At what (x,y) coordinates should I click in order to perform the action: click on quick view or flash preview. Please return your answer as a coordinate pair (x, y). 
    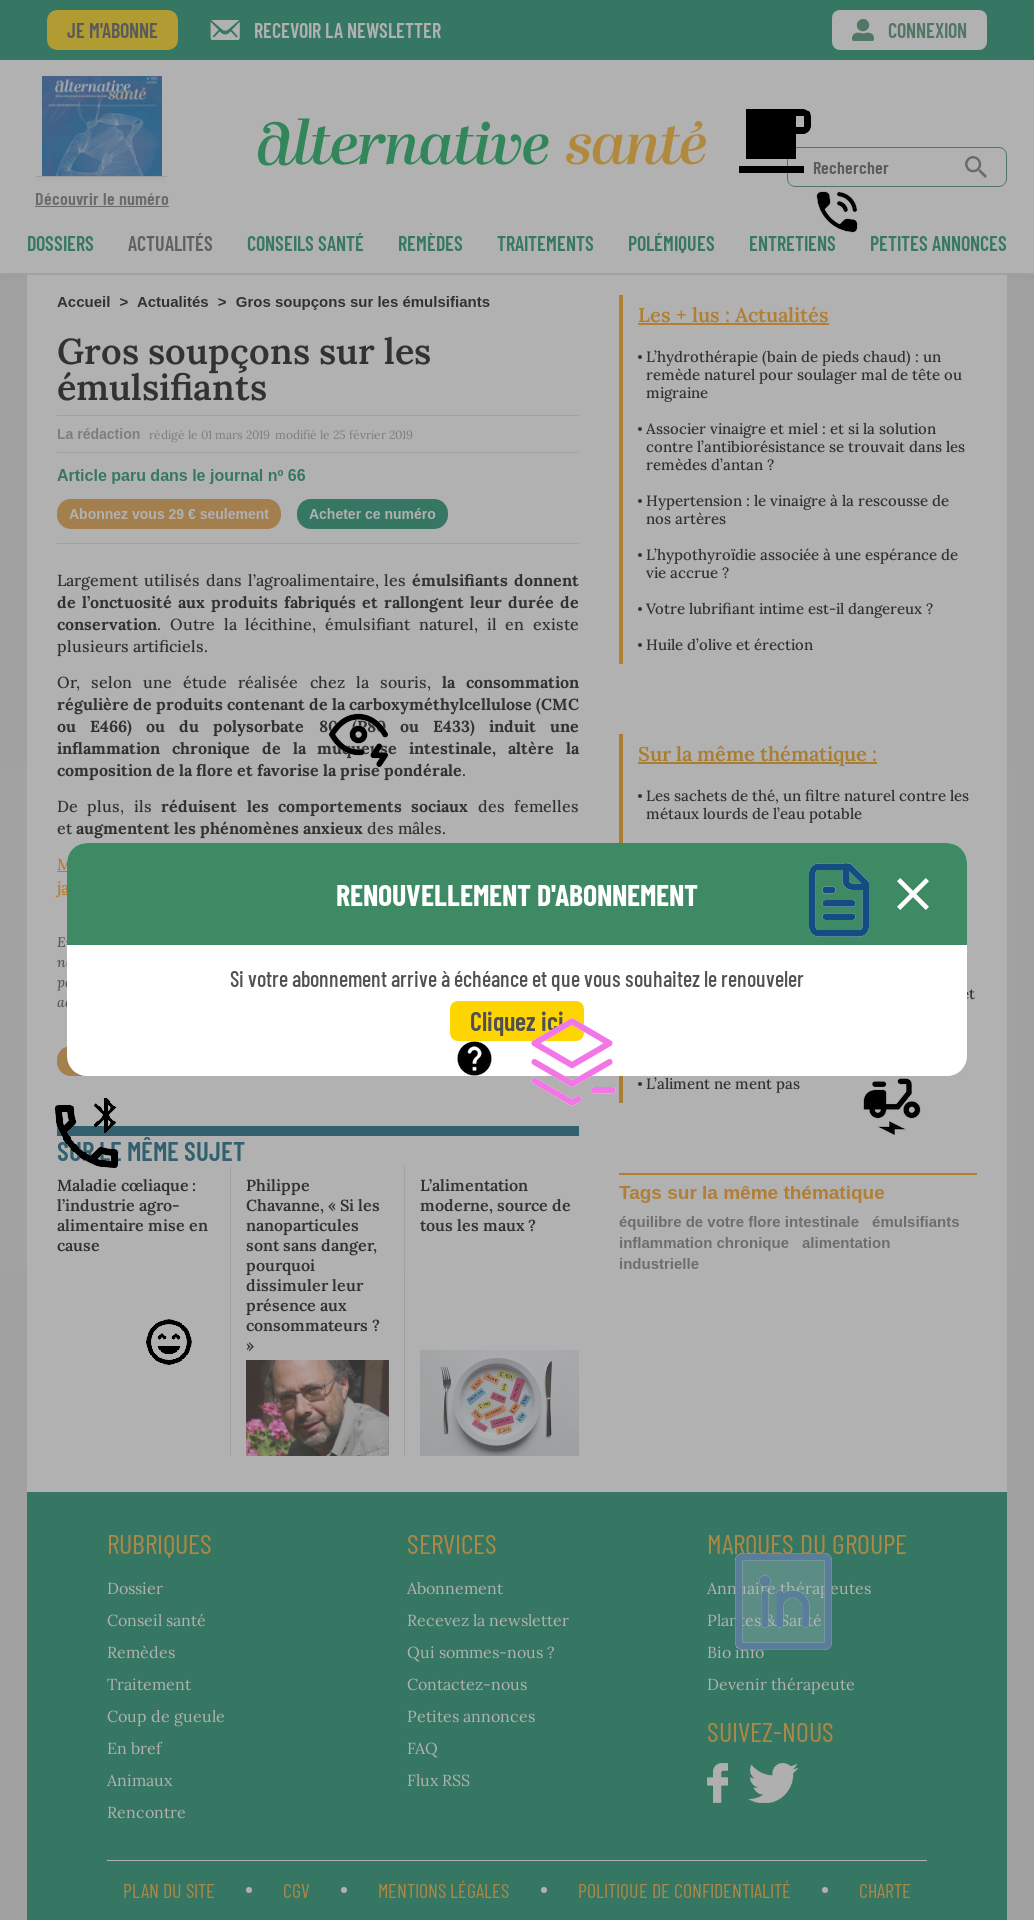
    Looking at the image, I should click on (358, 734).